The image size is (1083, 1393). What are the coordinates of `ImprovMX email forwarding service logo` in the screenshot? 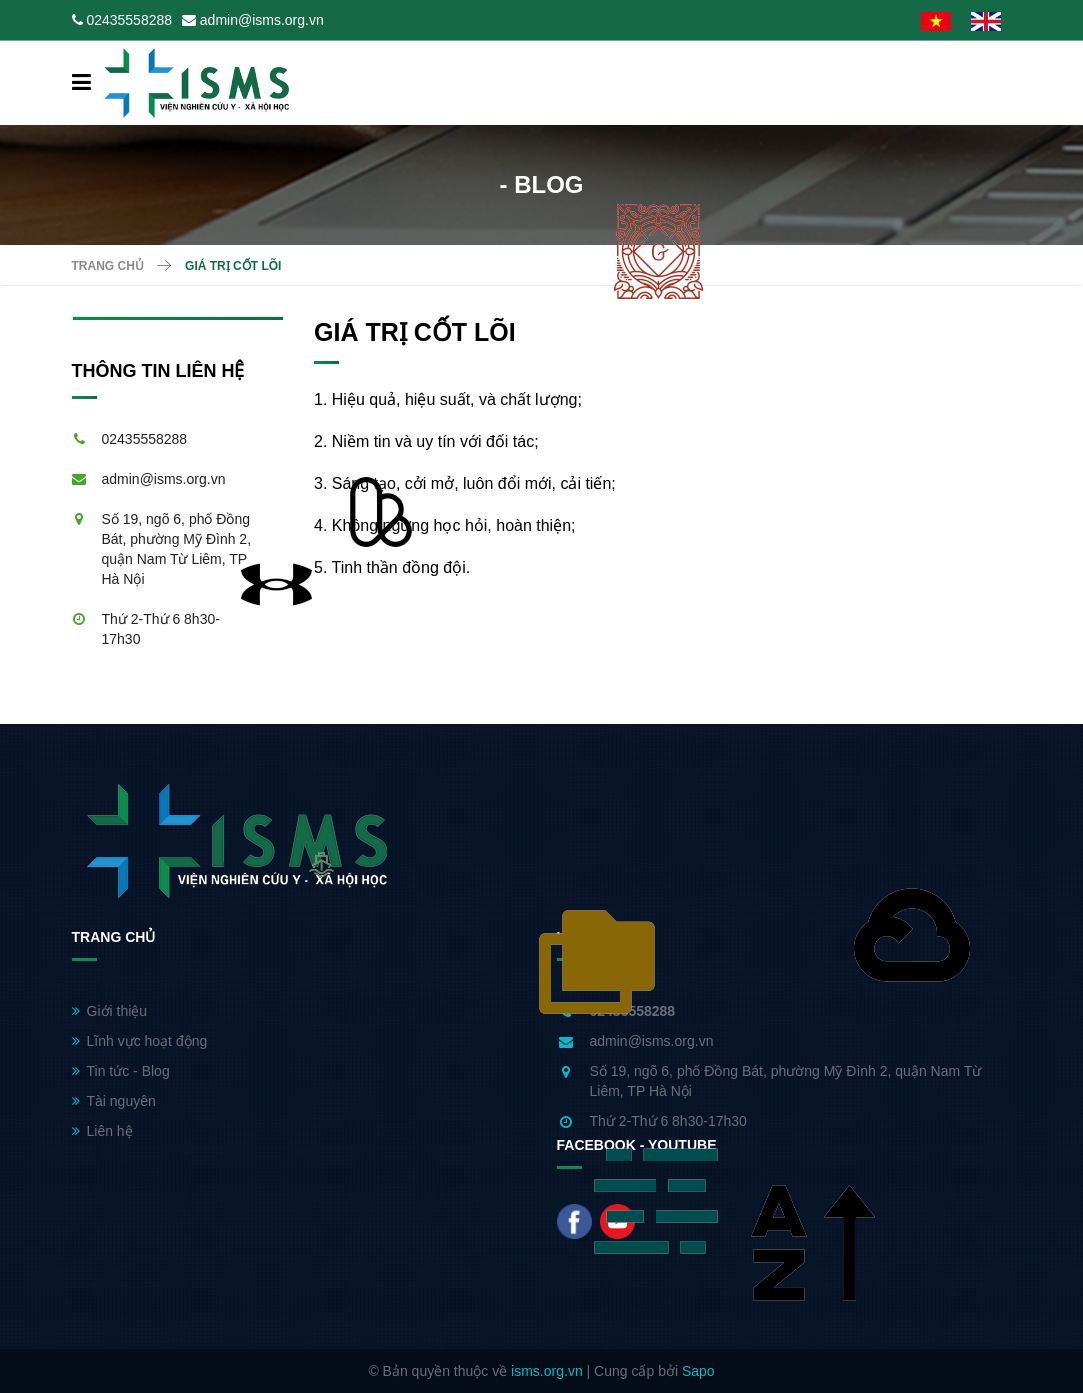 It's located at (321, 864).